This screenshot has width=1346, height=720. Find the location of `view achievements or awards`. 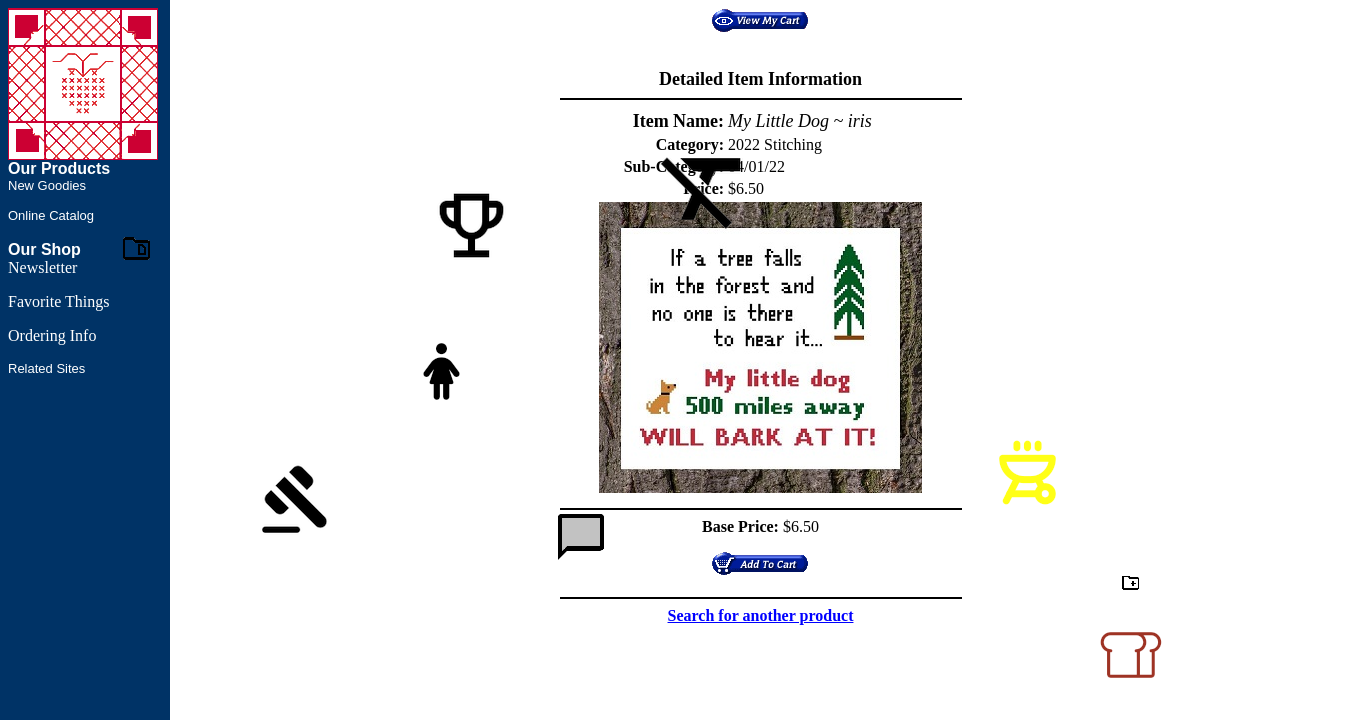

view achievements or awards is located at coordinates (471, 225).